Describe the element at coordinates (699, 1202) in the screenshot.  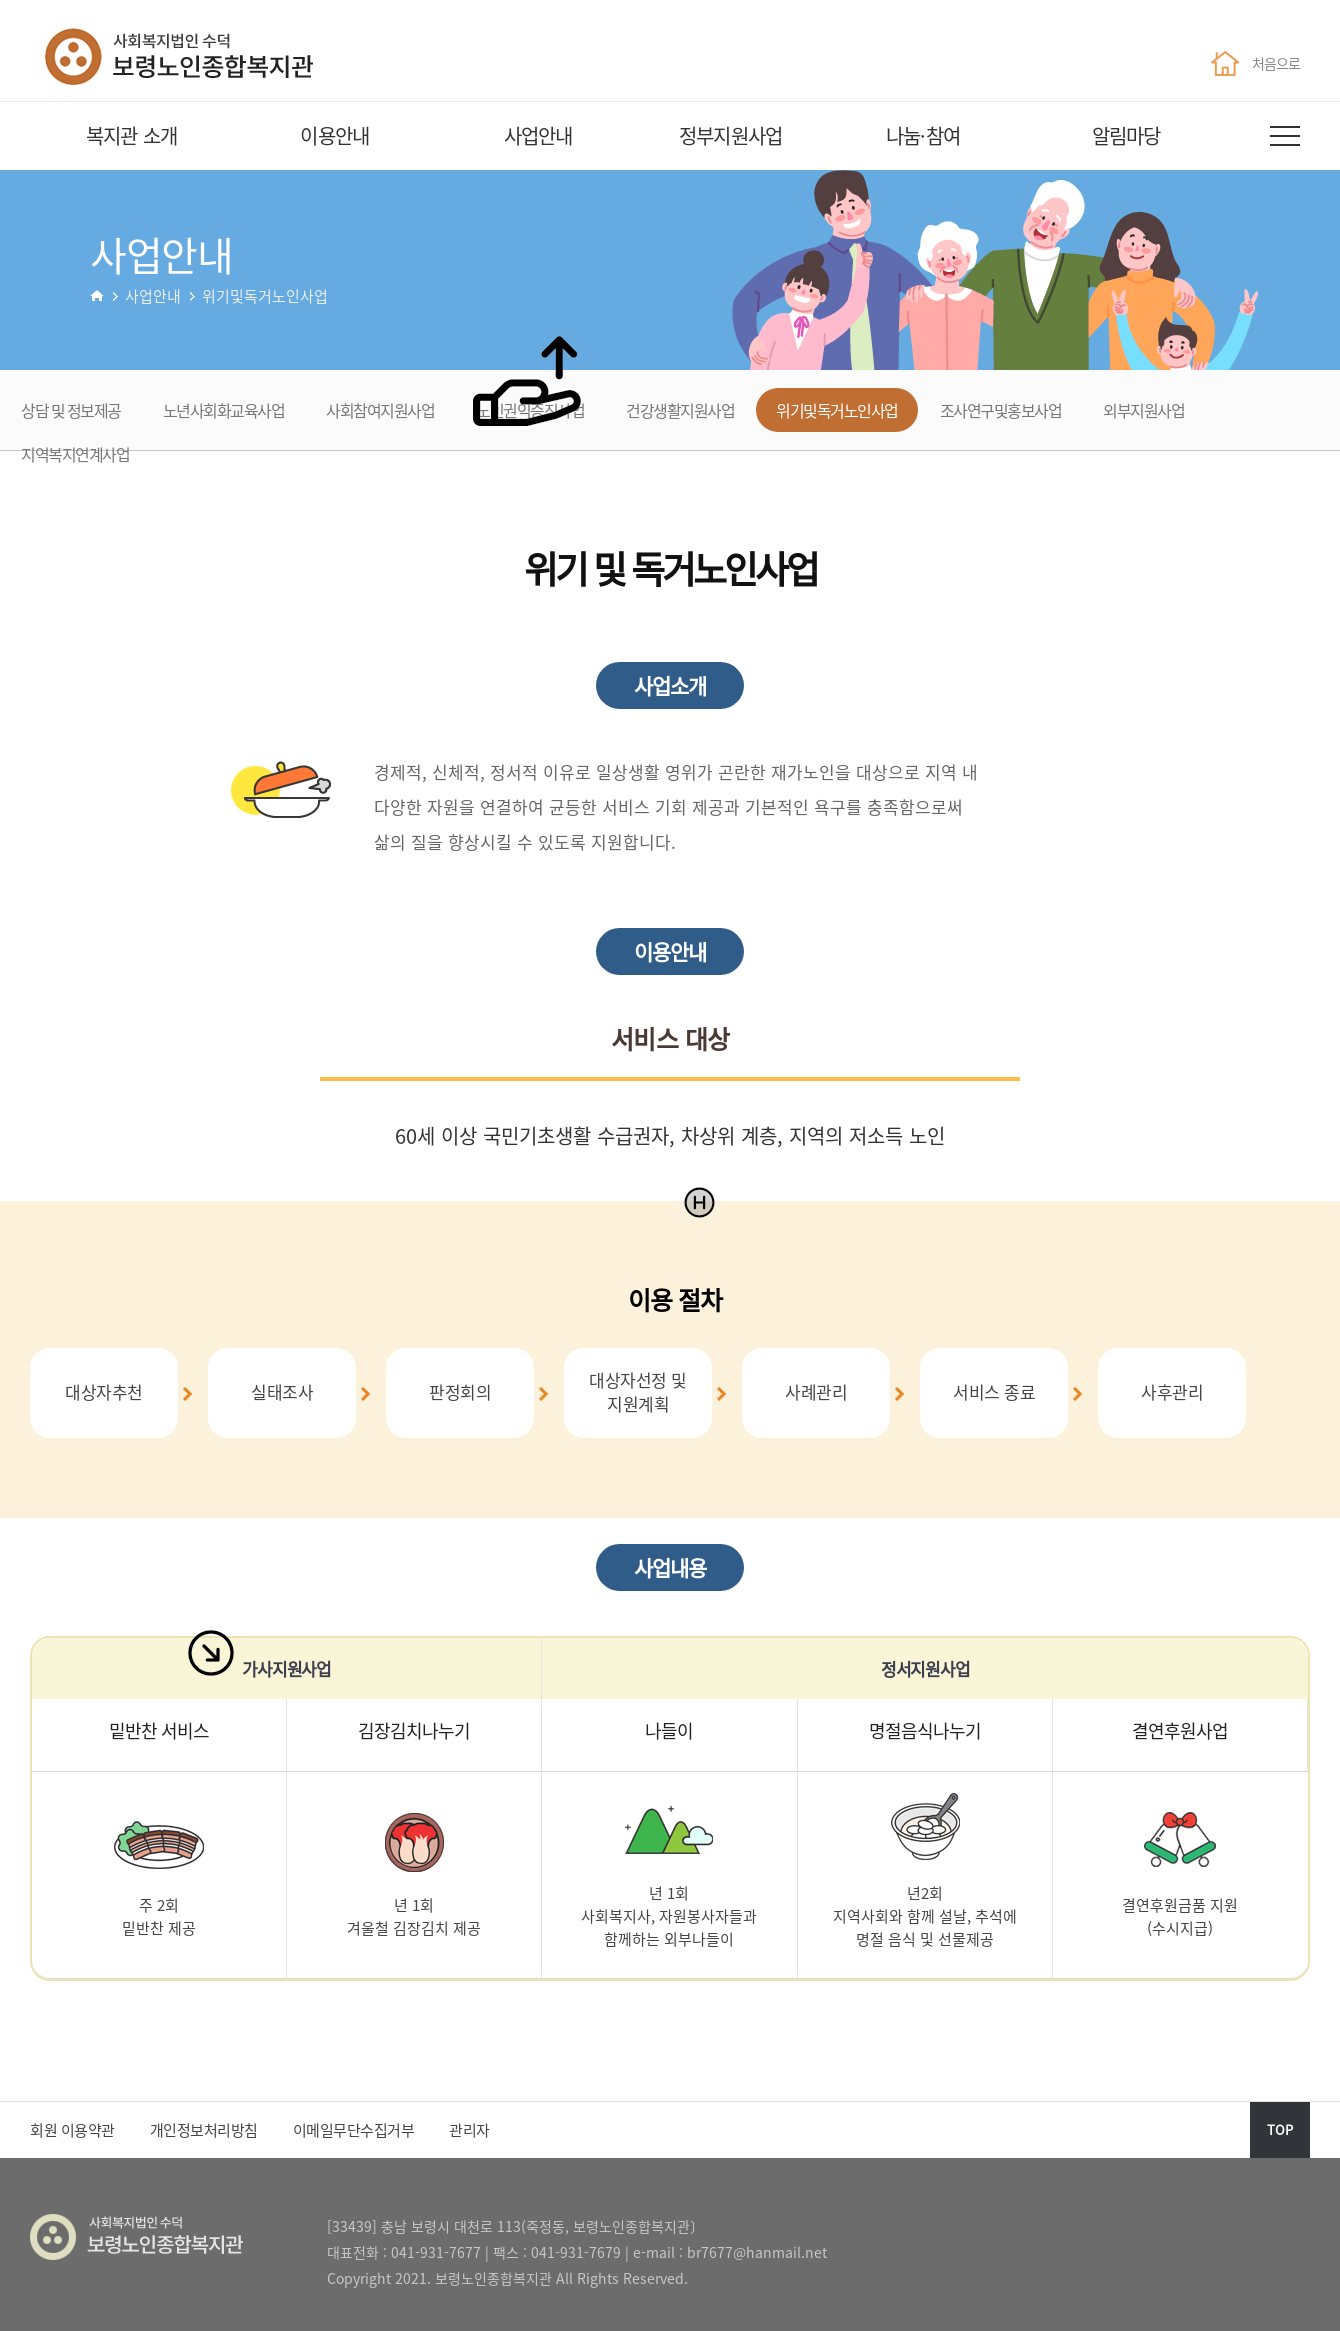
I see `hospital or medical facility indicator` at that location.